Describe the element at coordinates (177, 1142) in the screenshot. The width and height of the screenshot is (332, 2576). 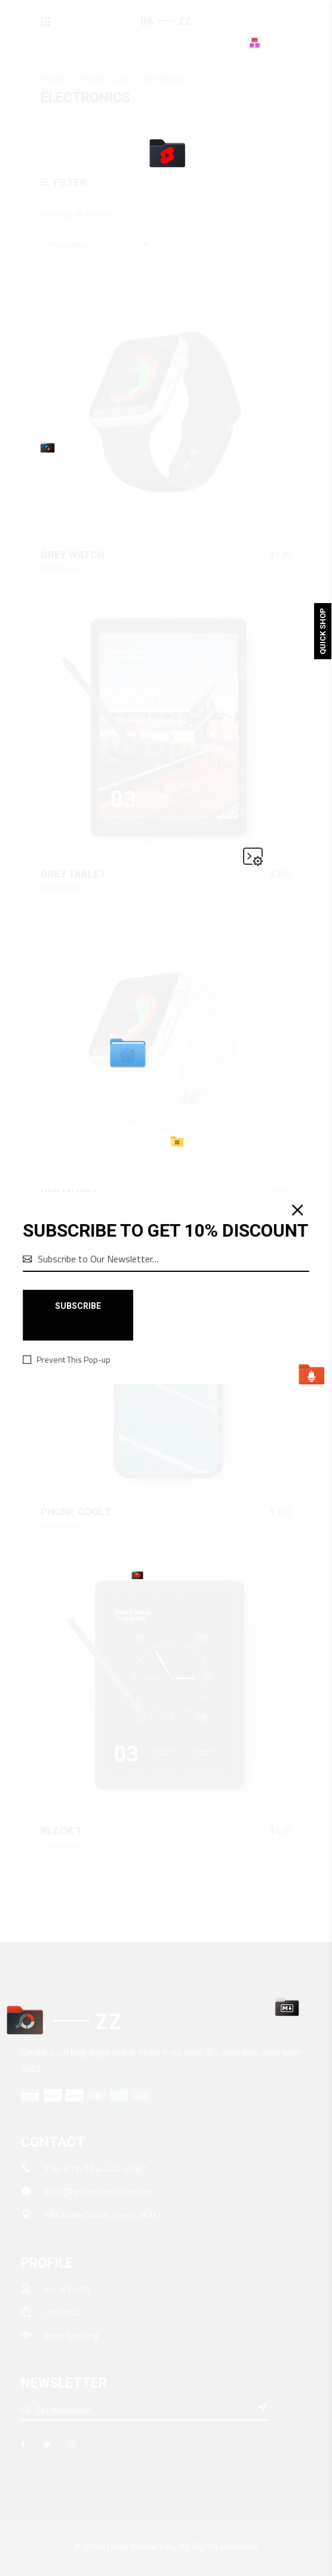
I see `open windows system folder` at that location.